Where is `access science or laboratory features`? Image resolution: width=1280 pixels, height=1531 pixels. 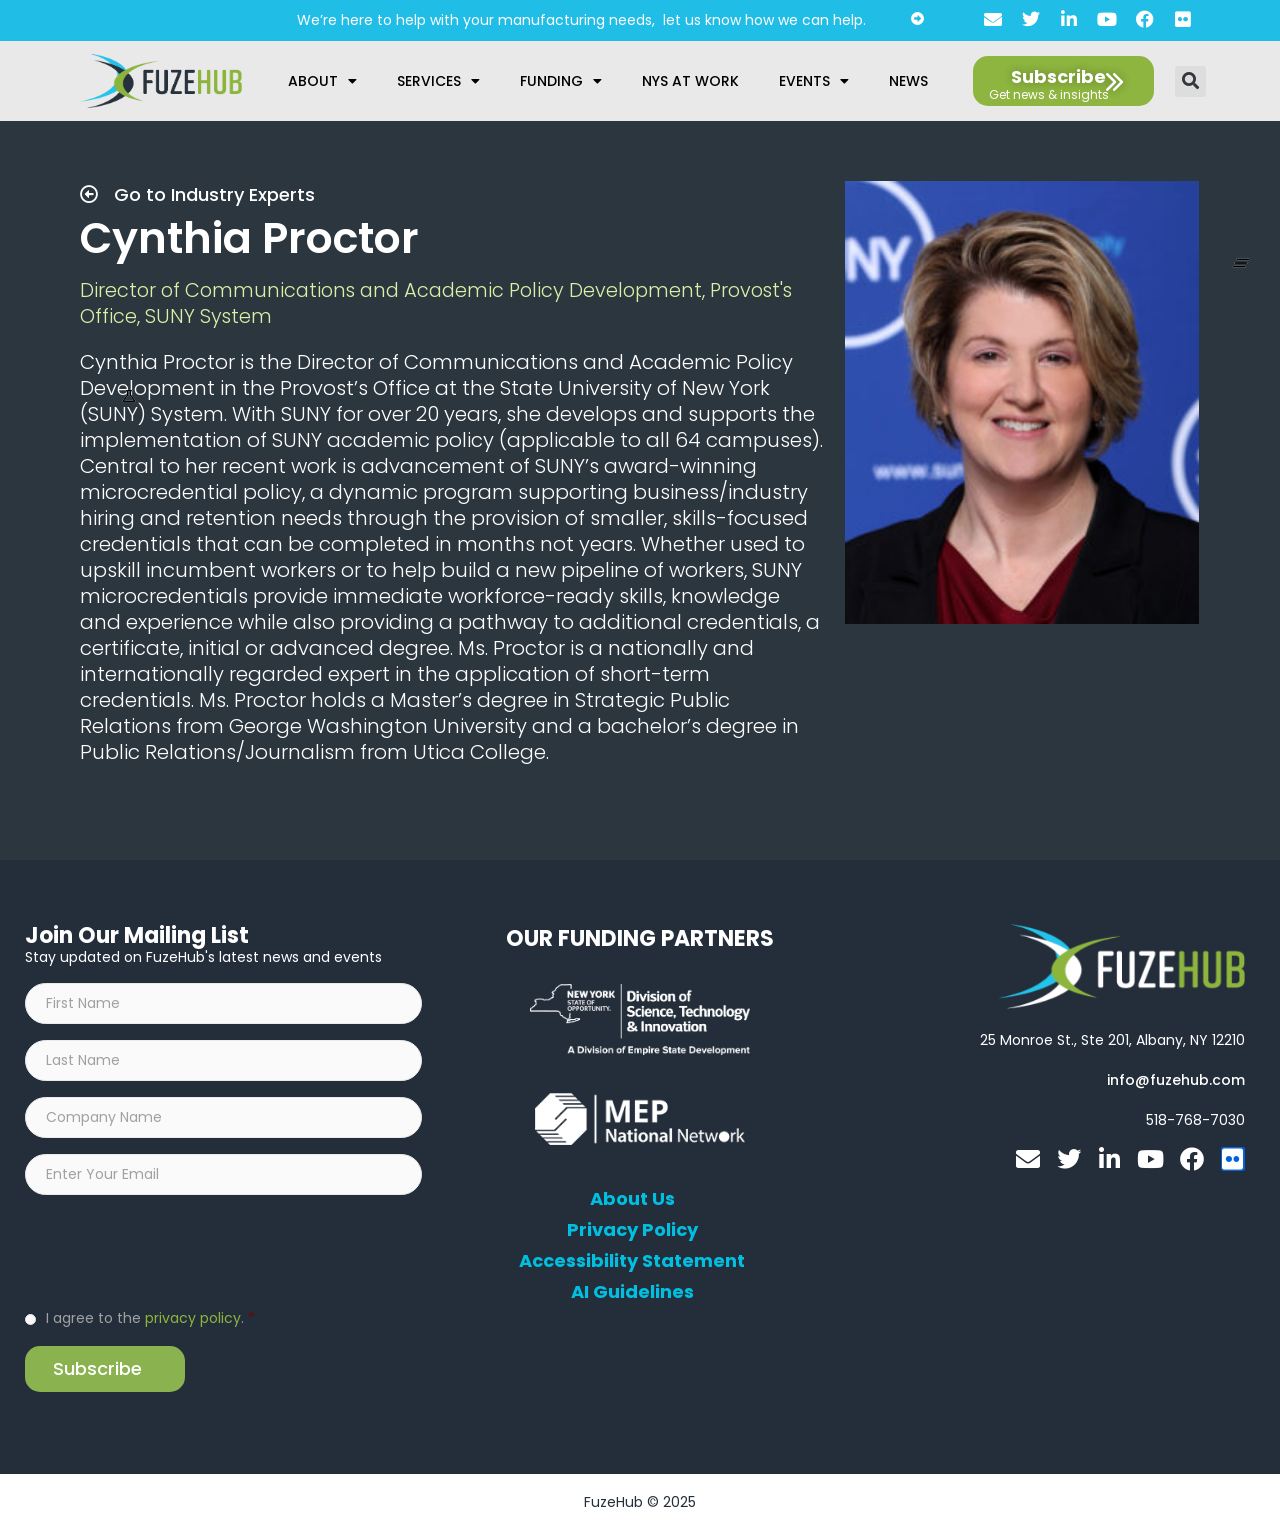
access science or laboratory features is located at coordinates (129, 396).